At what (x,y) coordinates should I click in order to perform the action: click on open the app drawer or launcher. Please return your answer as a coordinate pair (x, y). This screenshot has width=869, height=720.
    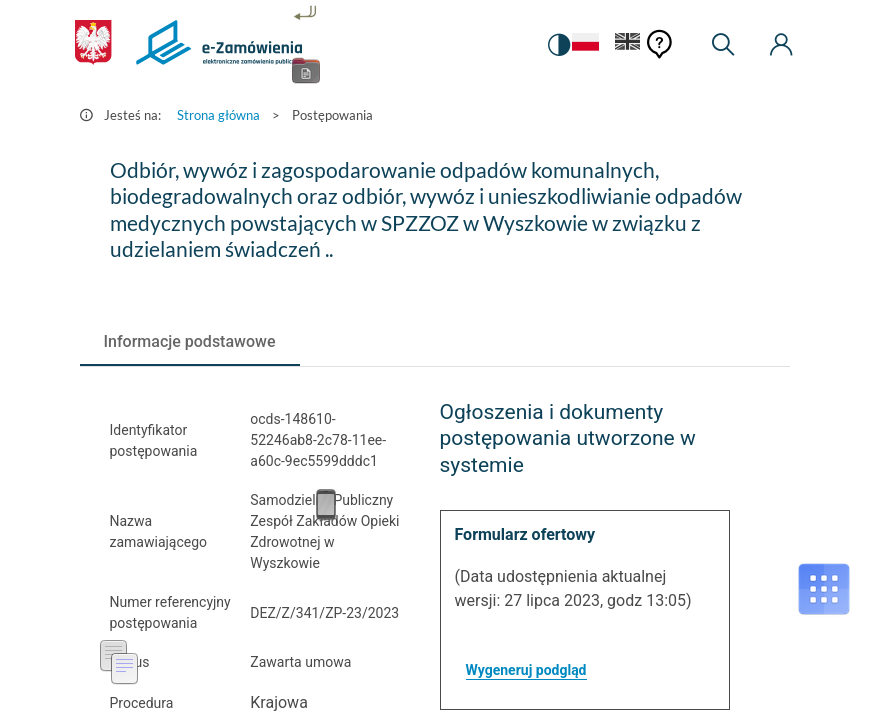
    Looking at the image, I should click on (824, 589).